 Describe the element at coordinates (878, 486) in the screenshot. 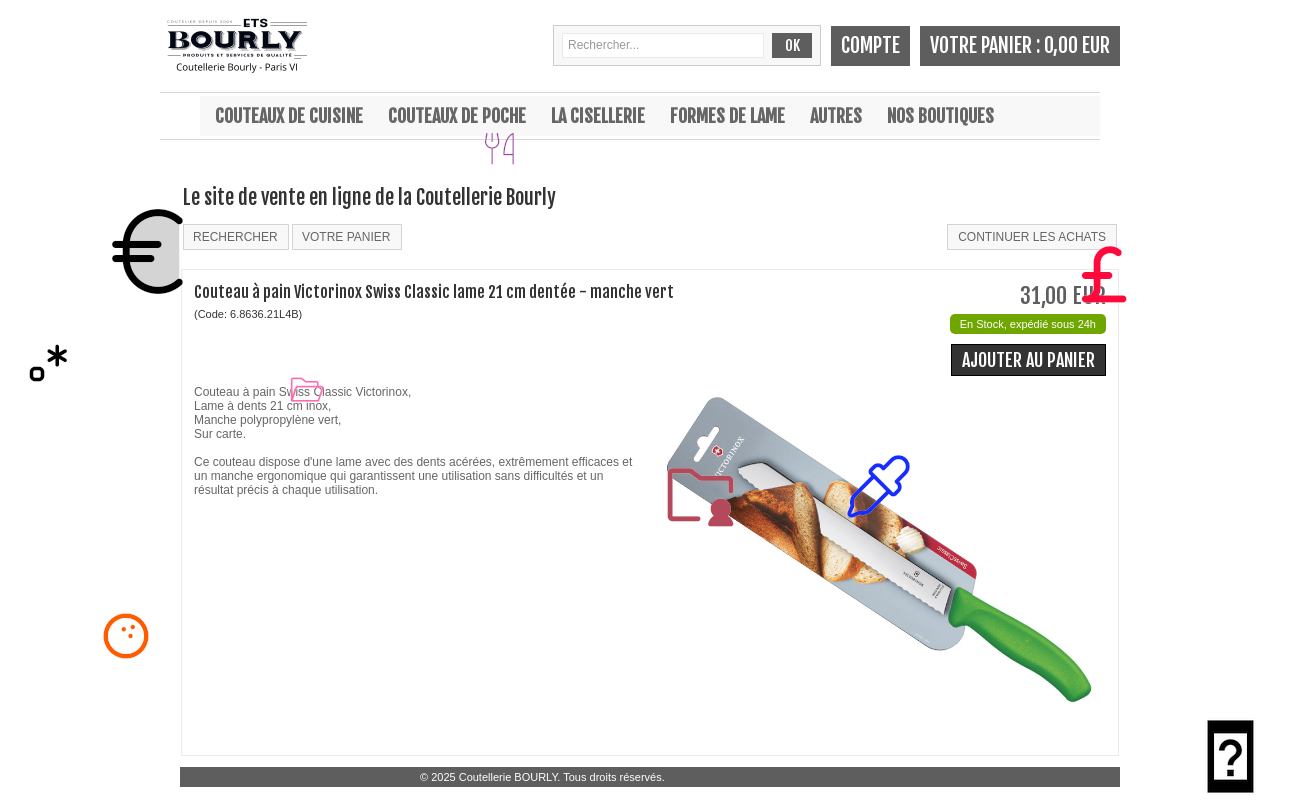

I see `pick a color from the screen` at that location.